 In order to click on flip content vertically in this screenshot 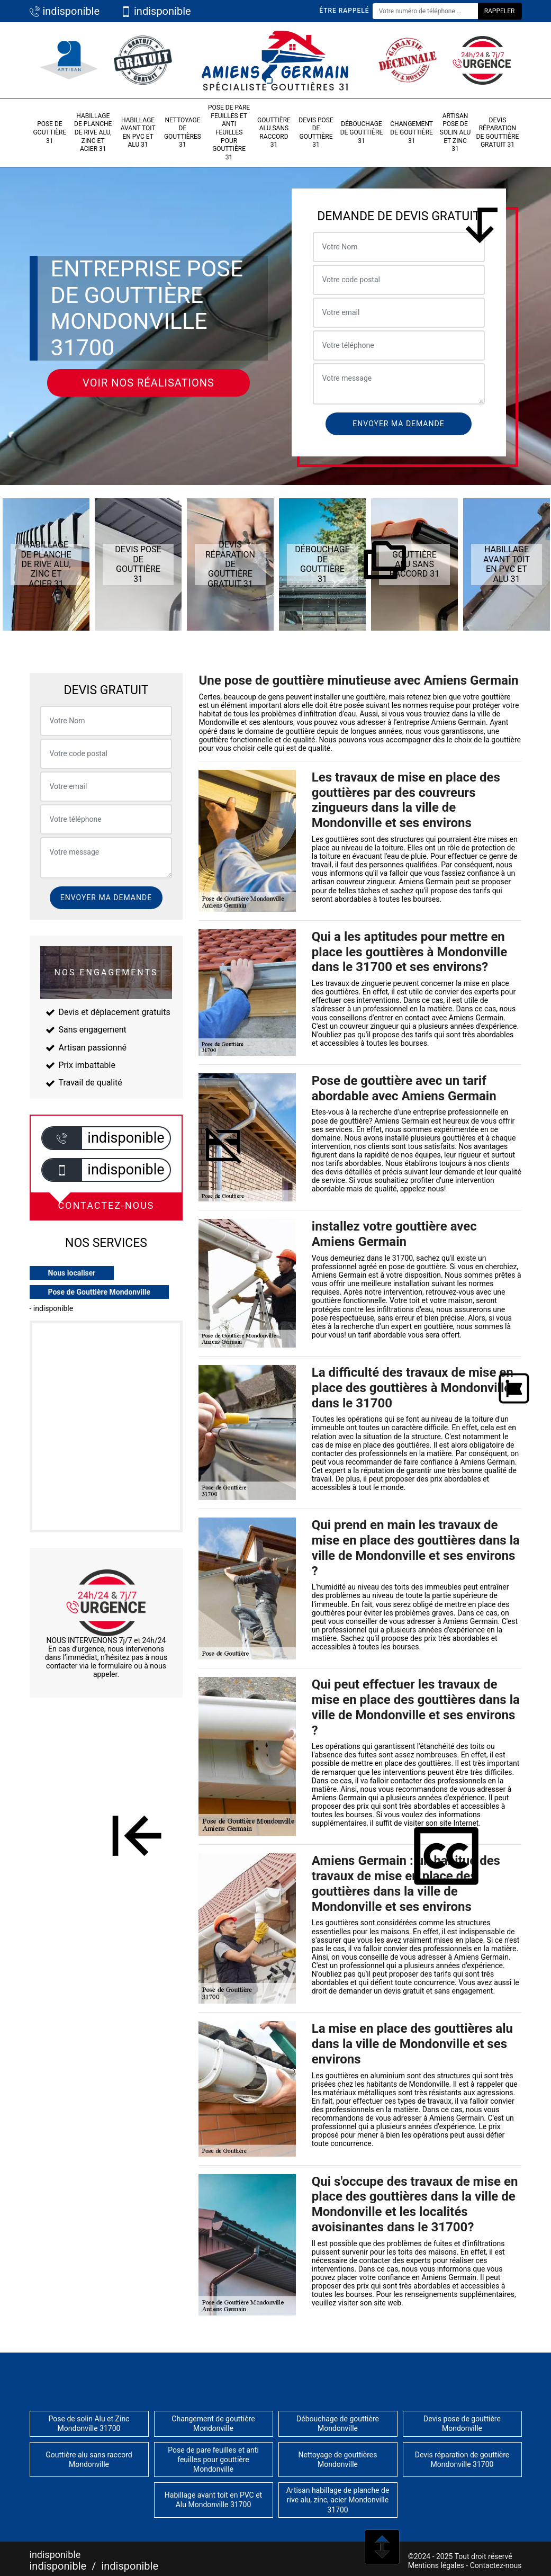, I will do `click(382, 2547)`.